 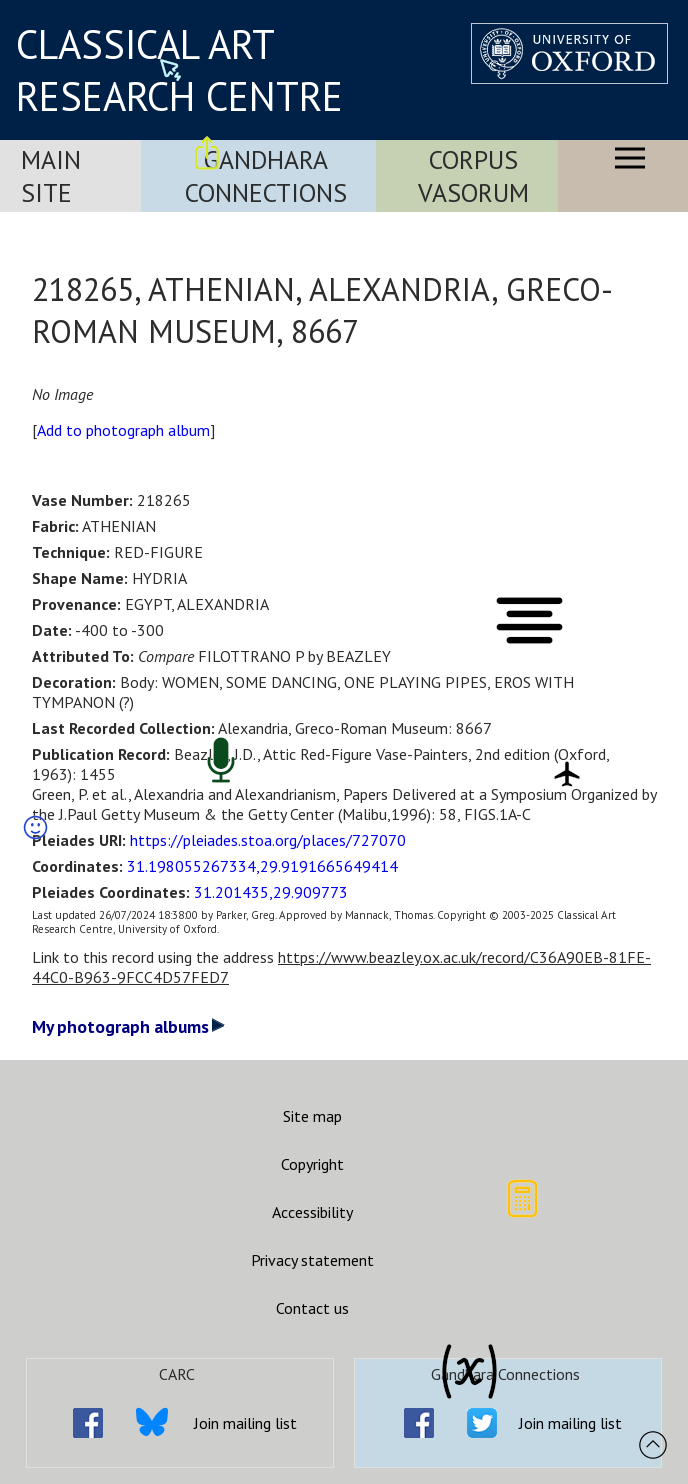 What do you see at coordinates (35, 827) in the screenshot?
I see `add an emoji or reaction` at bounding box center [35, 827].